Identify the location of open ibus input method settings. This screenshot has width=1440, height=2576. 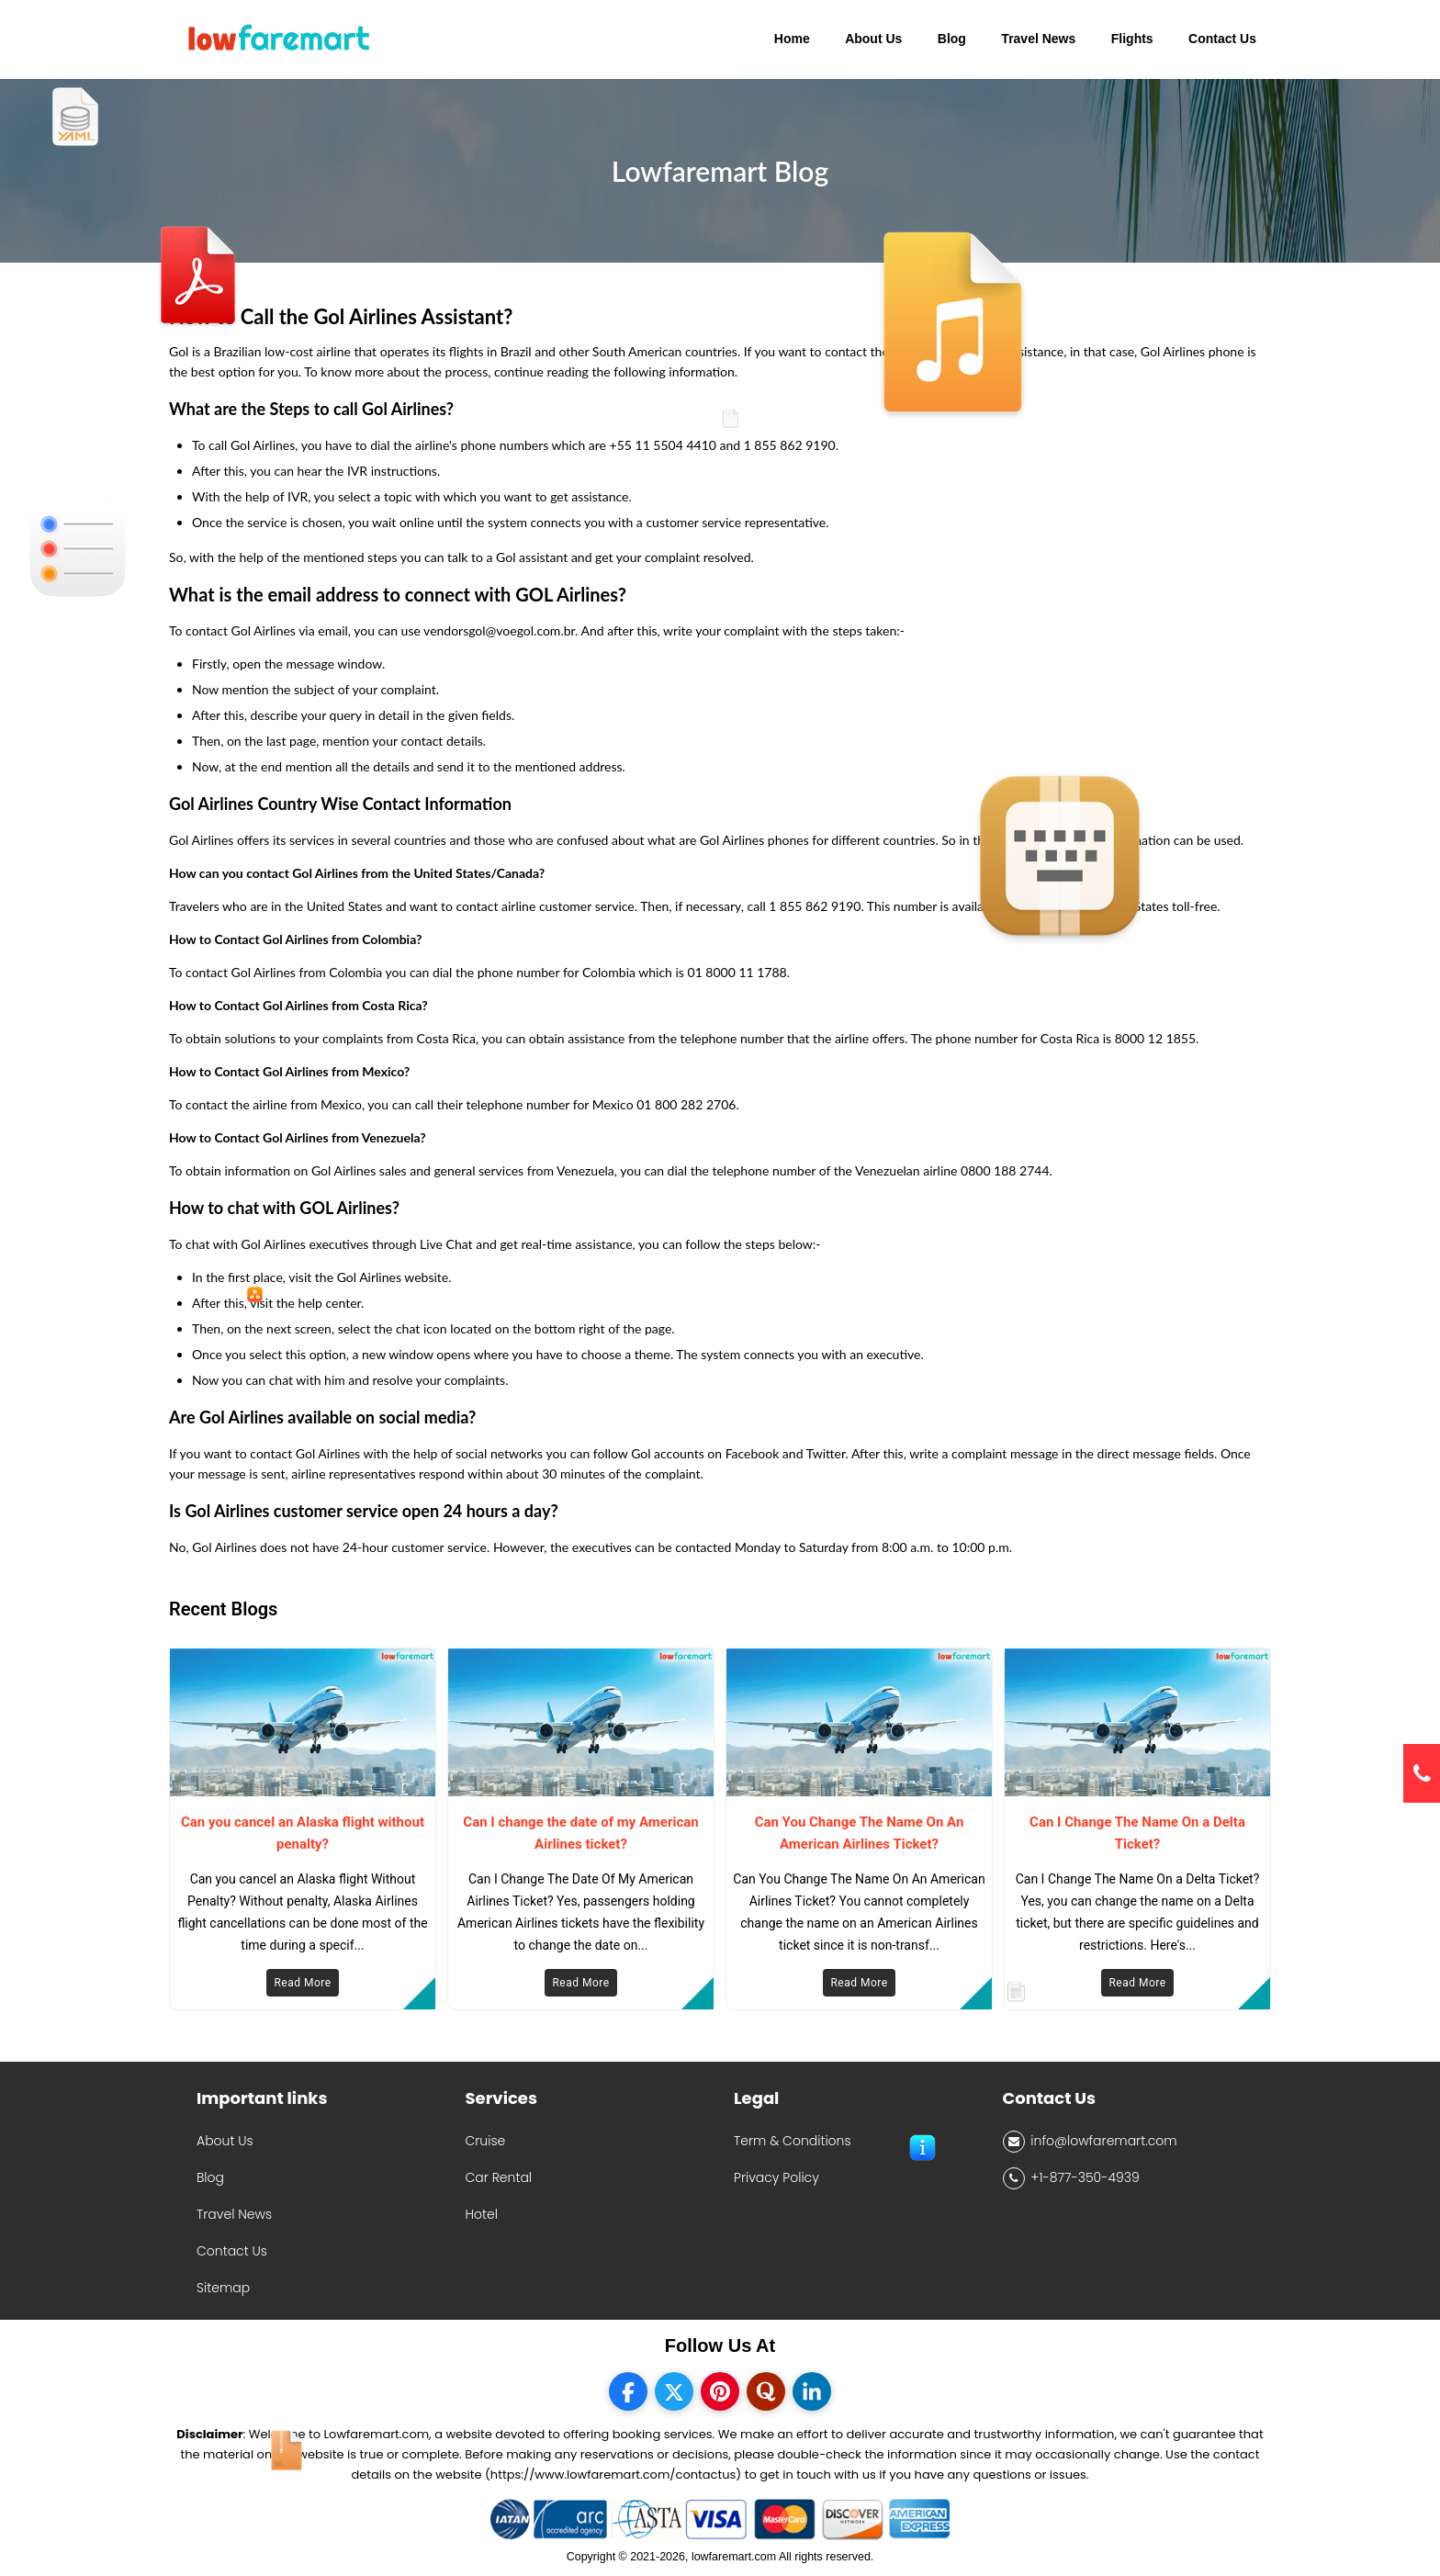
(922, 2147).